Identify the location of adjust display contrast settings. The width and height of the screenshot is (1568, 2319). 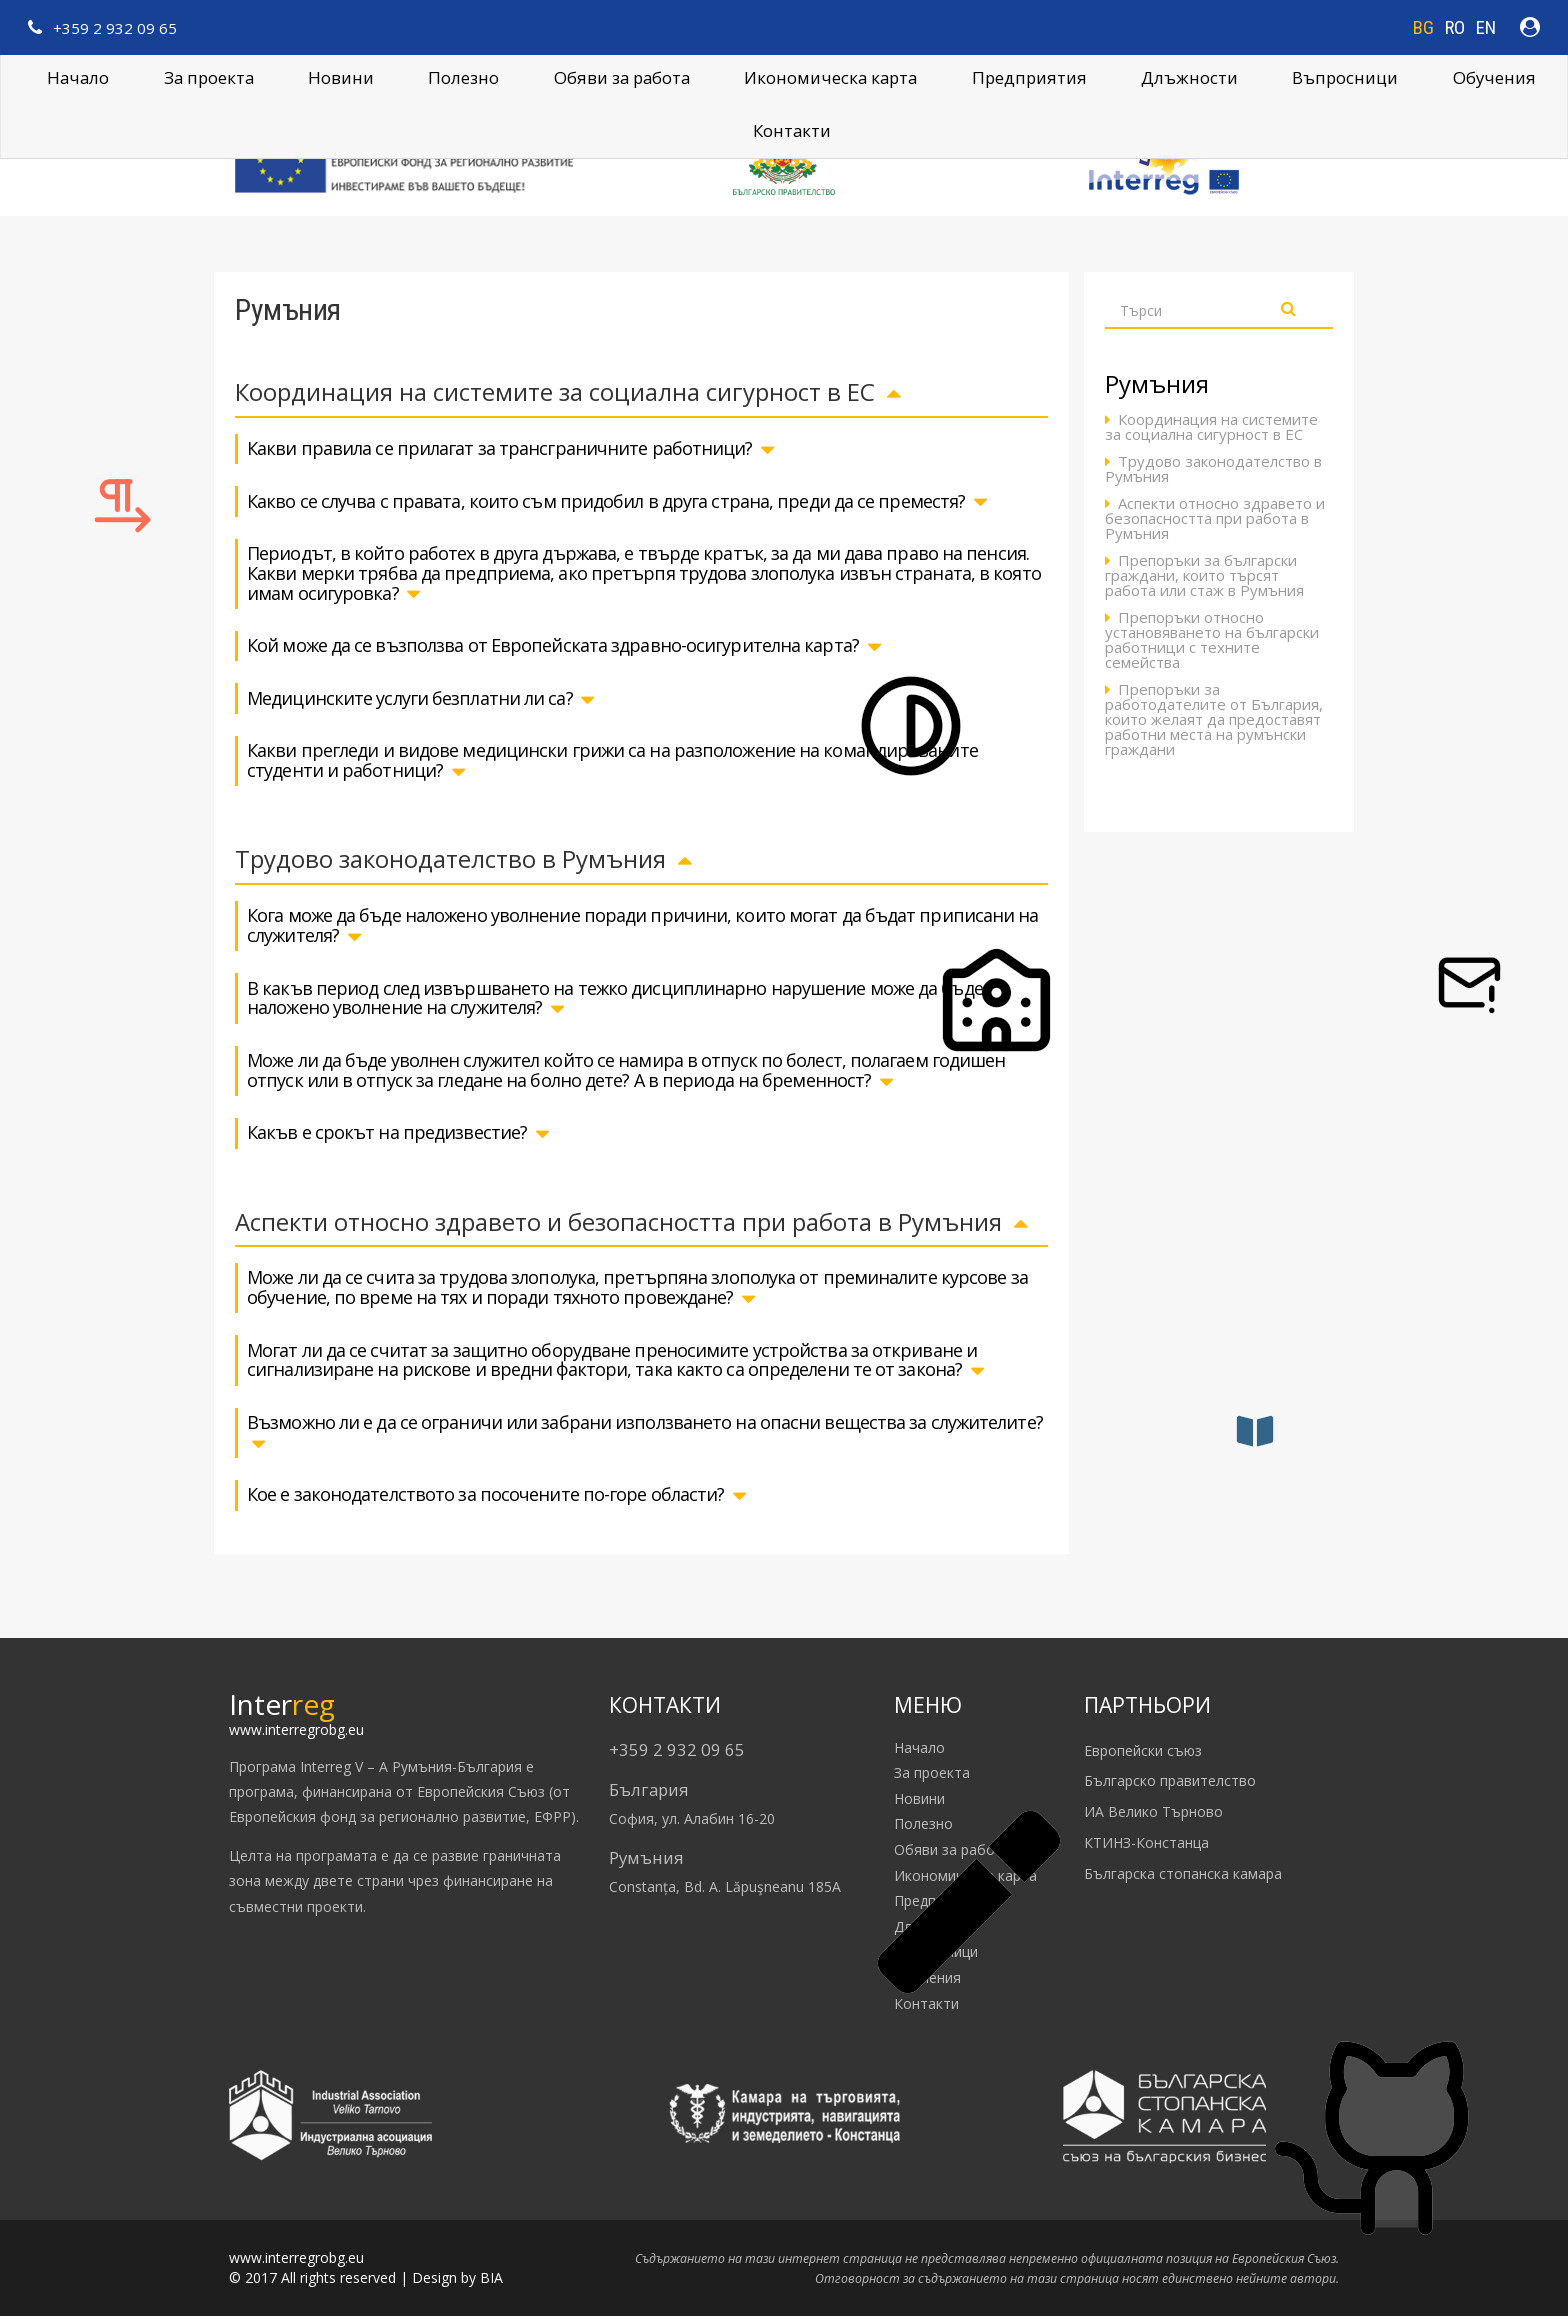
(911, 726).